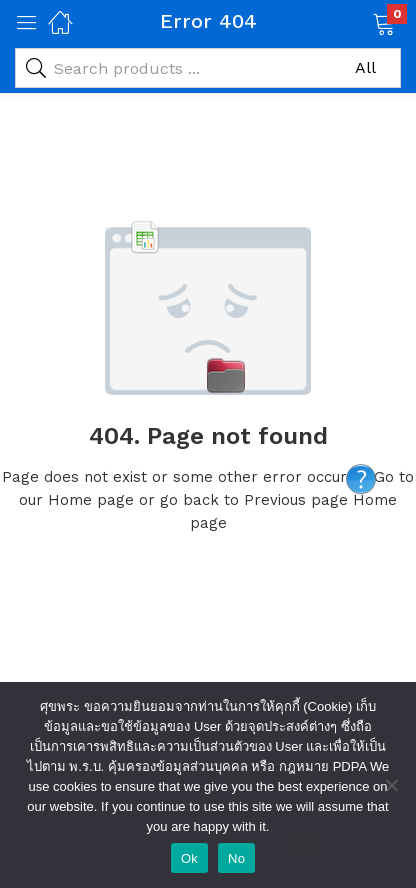 The image size is (416, 888). Describe the element at coordinates (145, 237) in the screenshot. I see `open a spreadsheet file` at that location.